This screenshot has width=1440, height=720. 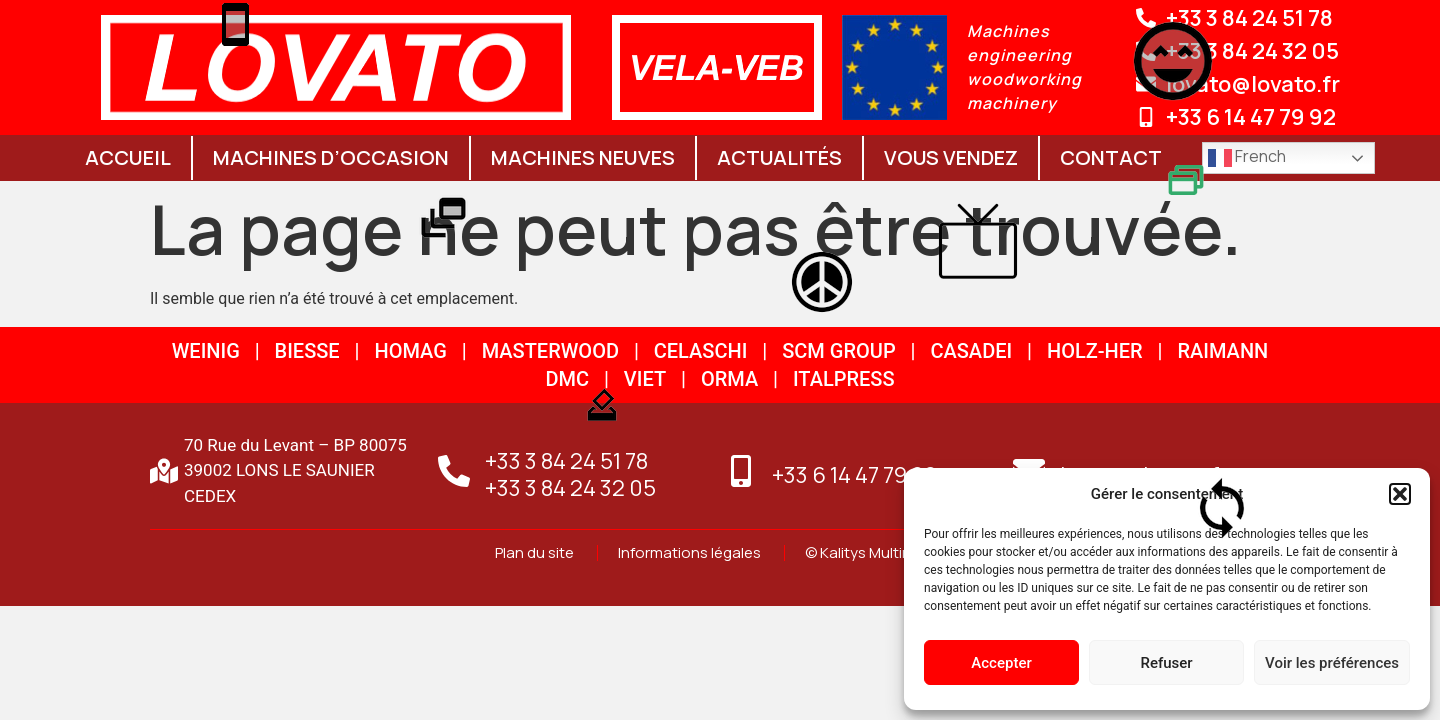 What do you see at coordinates (1222, 508) in the screenshot?
I see `enable repeat or loop playback` at bounding box center [1222, 508].